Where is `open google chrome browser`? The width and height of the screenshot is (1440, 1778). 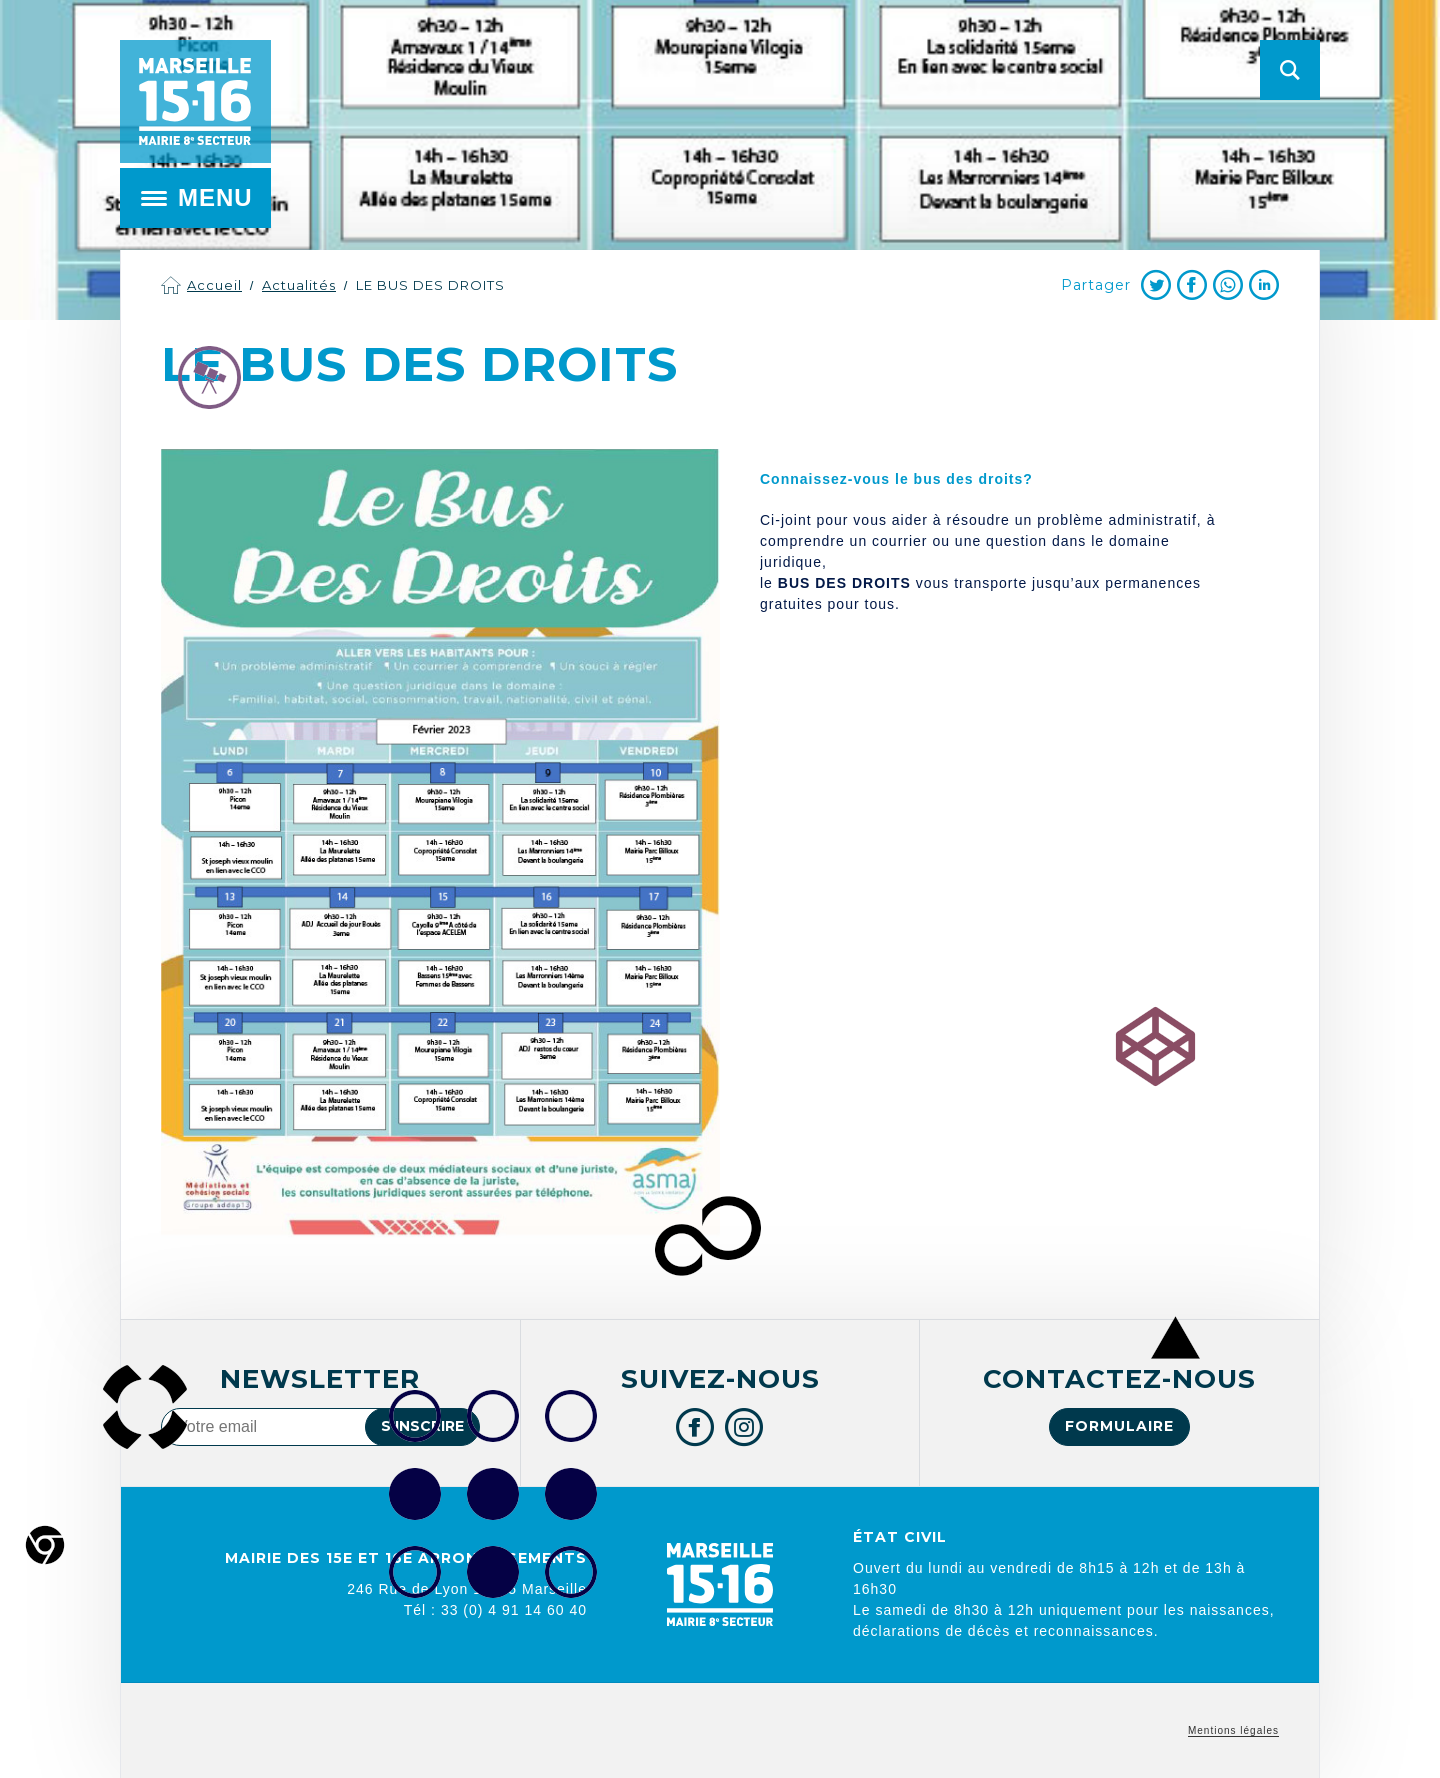
open google chrome browser is located at coordinates (45, 1545).